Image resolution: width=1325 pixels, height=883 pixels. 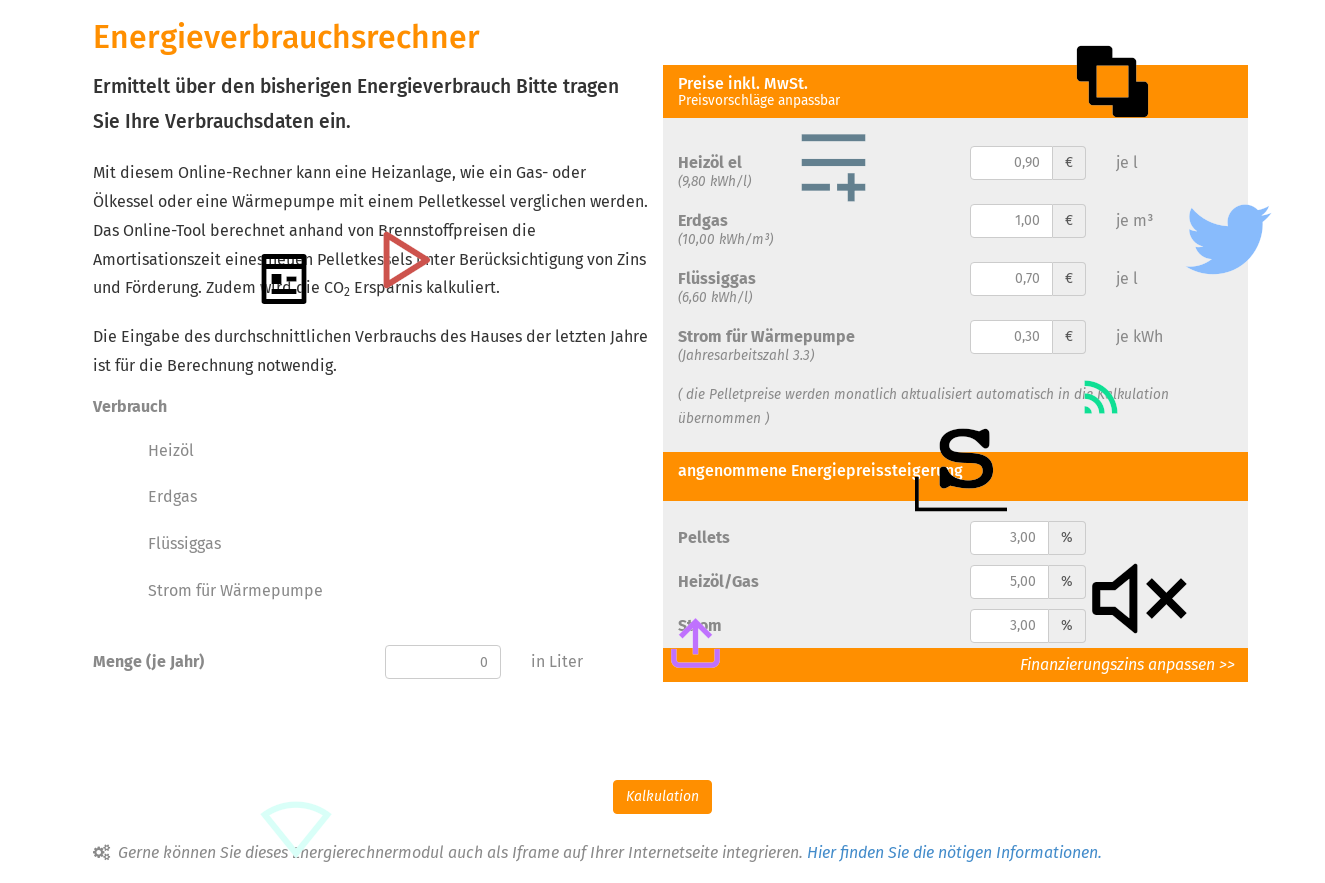 What do you see at coordinates (402, 260) in the screenshot?
I see `play media content` at bounding box center [402, 260].